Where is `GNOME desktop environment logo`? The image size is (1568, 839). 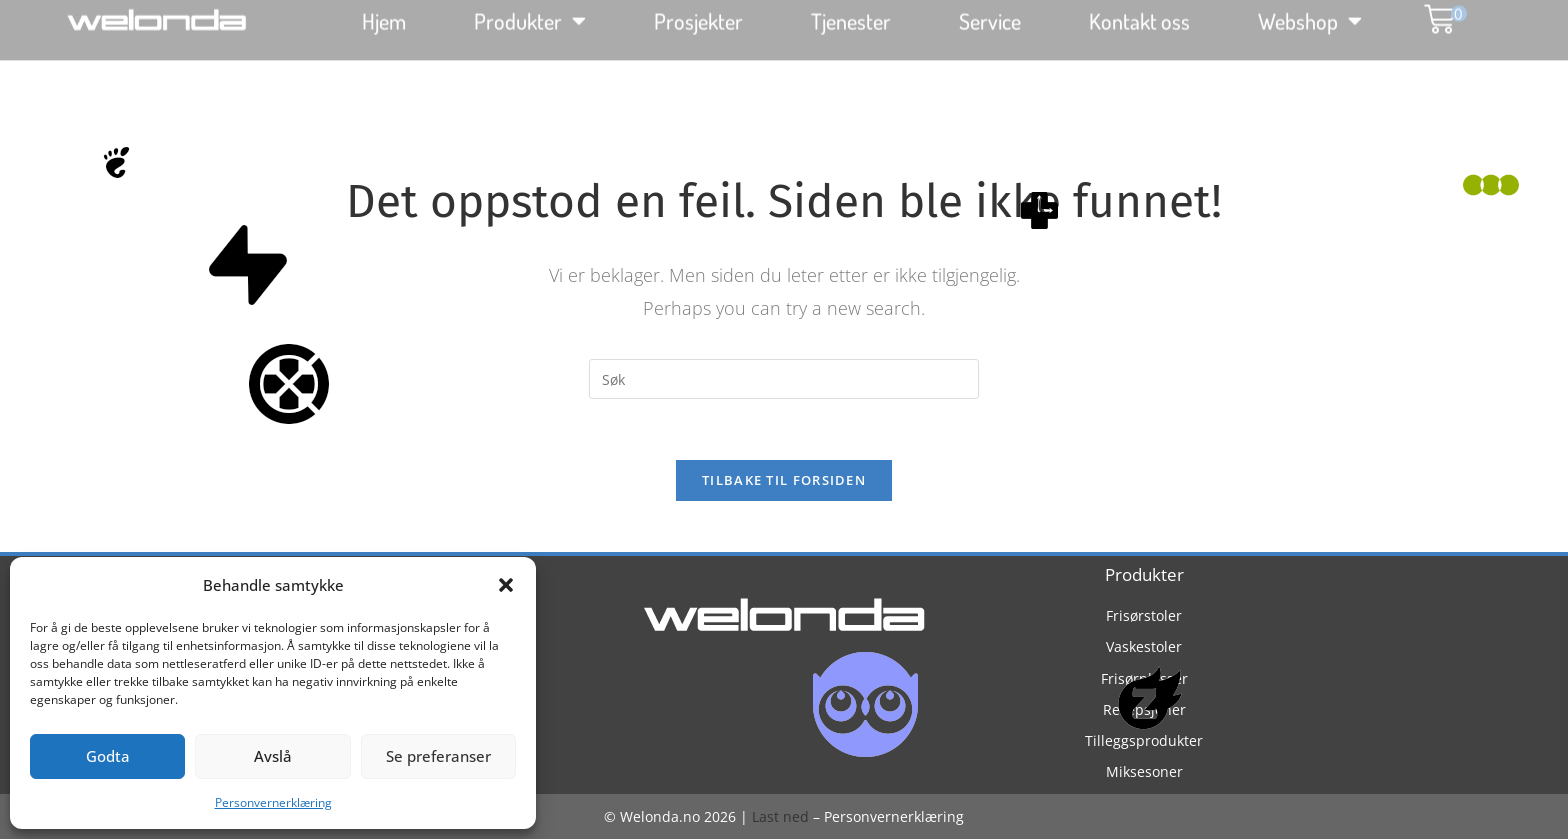 GNOME desktop environment logo is located at coordinates (116, 162).